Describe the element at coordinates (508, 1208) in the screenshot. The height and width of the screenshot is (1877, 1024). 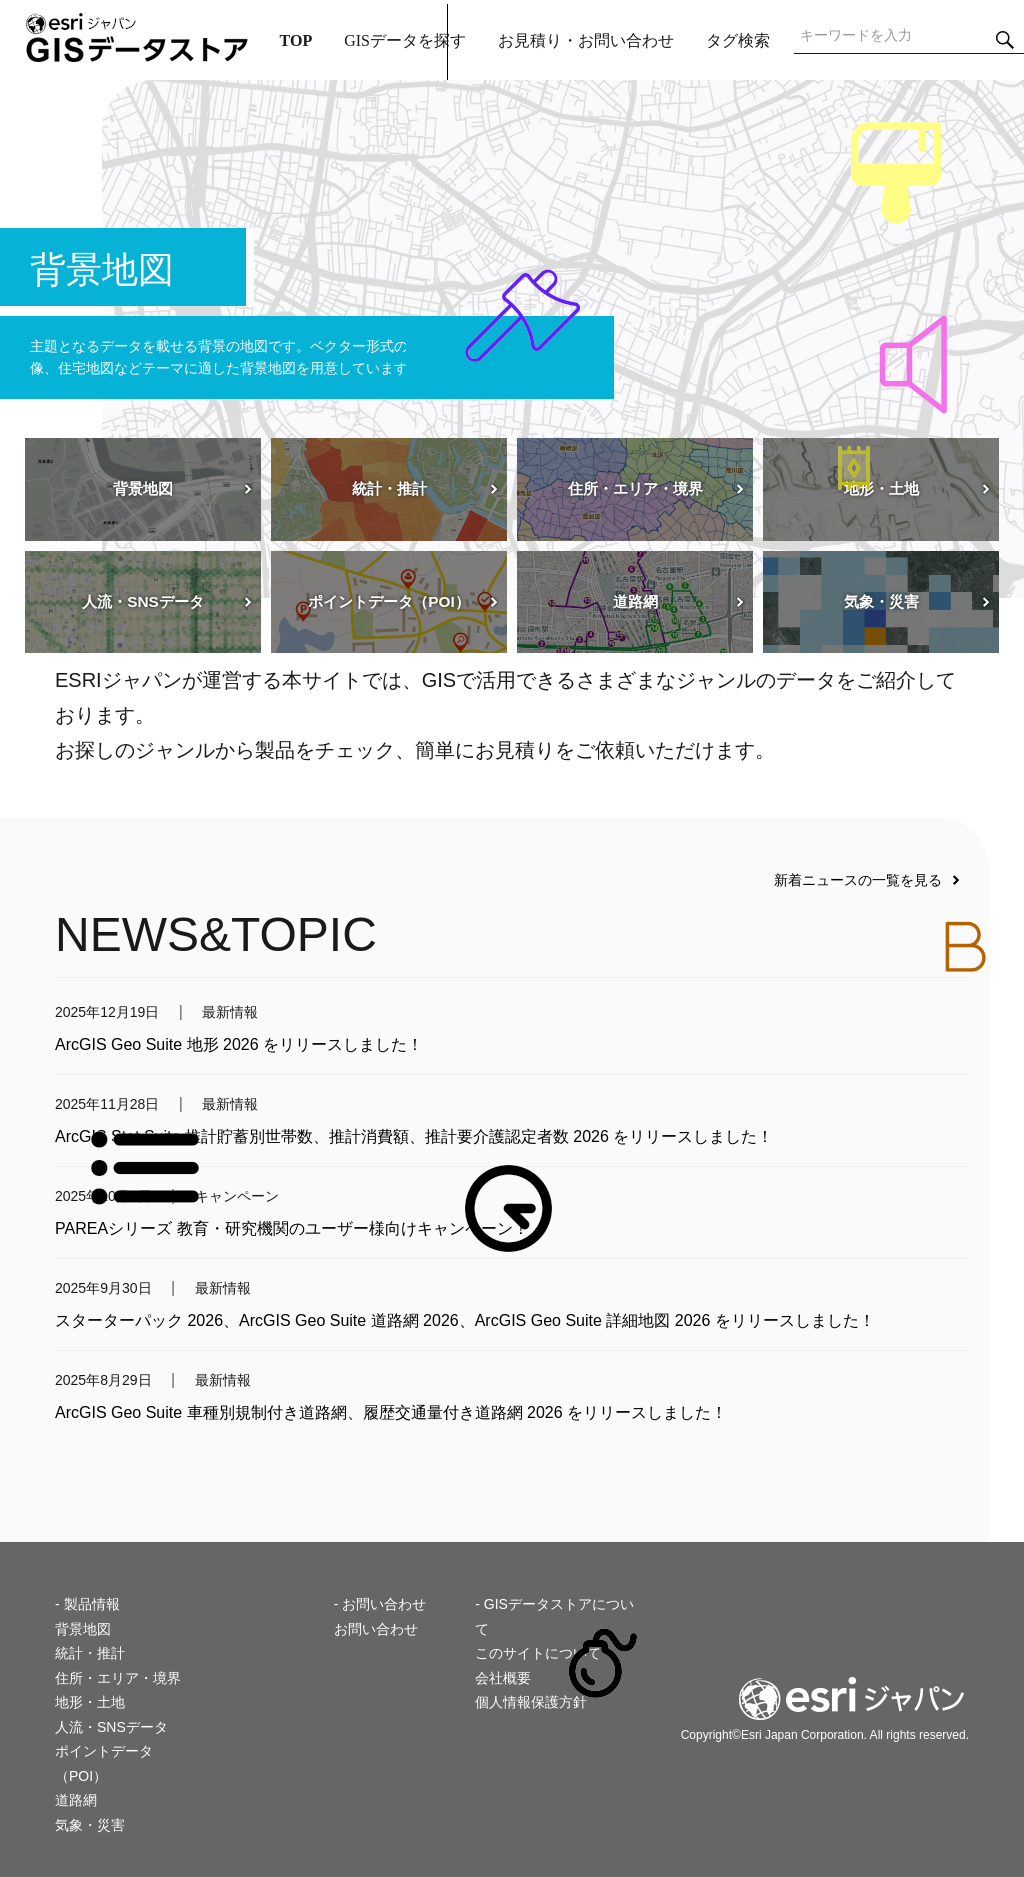
I see `indicates afternoon time or PM hours` at that location.